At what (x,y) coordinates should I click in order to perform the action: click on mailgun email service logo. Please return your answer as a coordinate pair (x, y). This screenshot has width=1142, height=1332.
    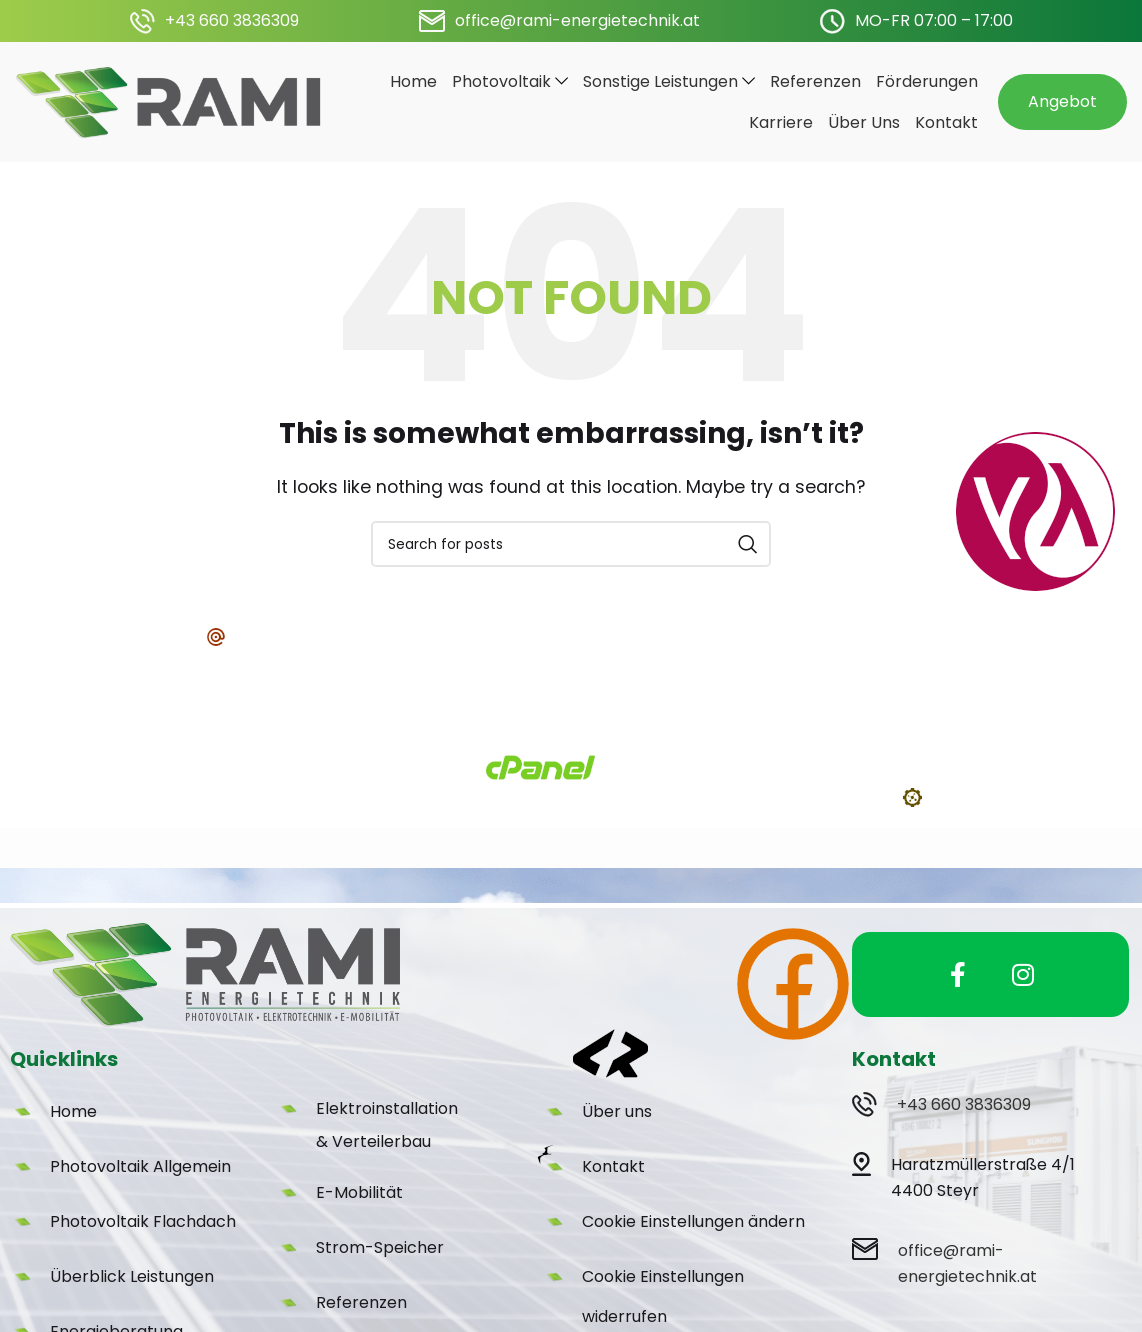
    Looking at the image, I should click on (216, 637).